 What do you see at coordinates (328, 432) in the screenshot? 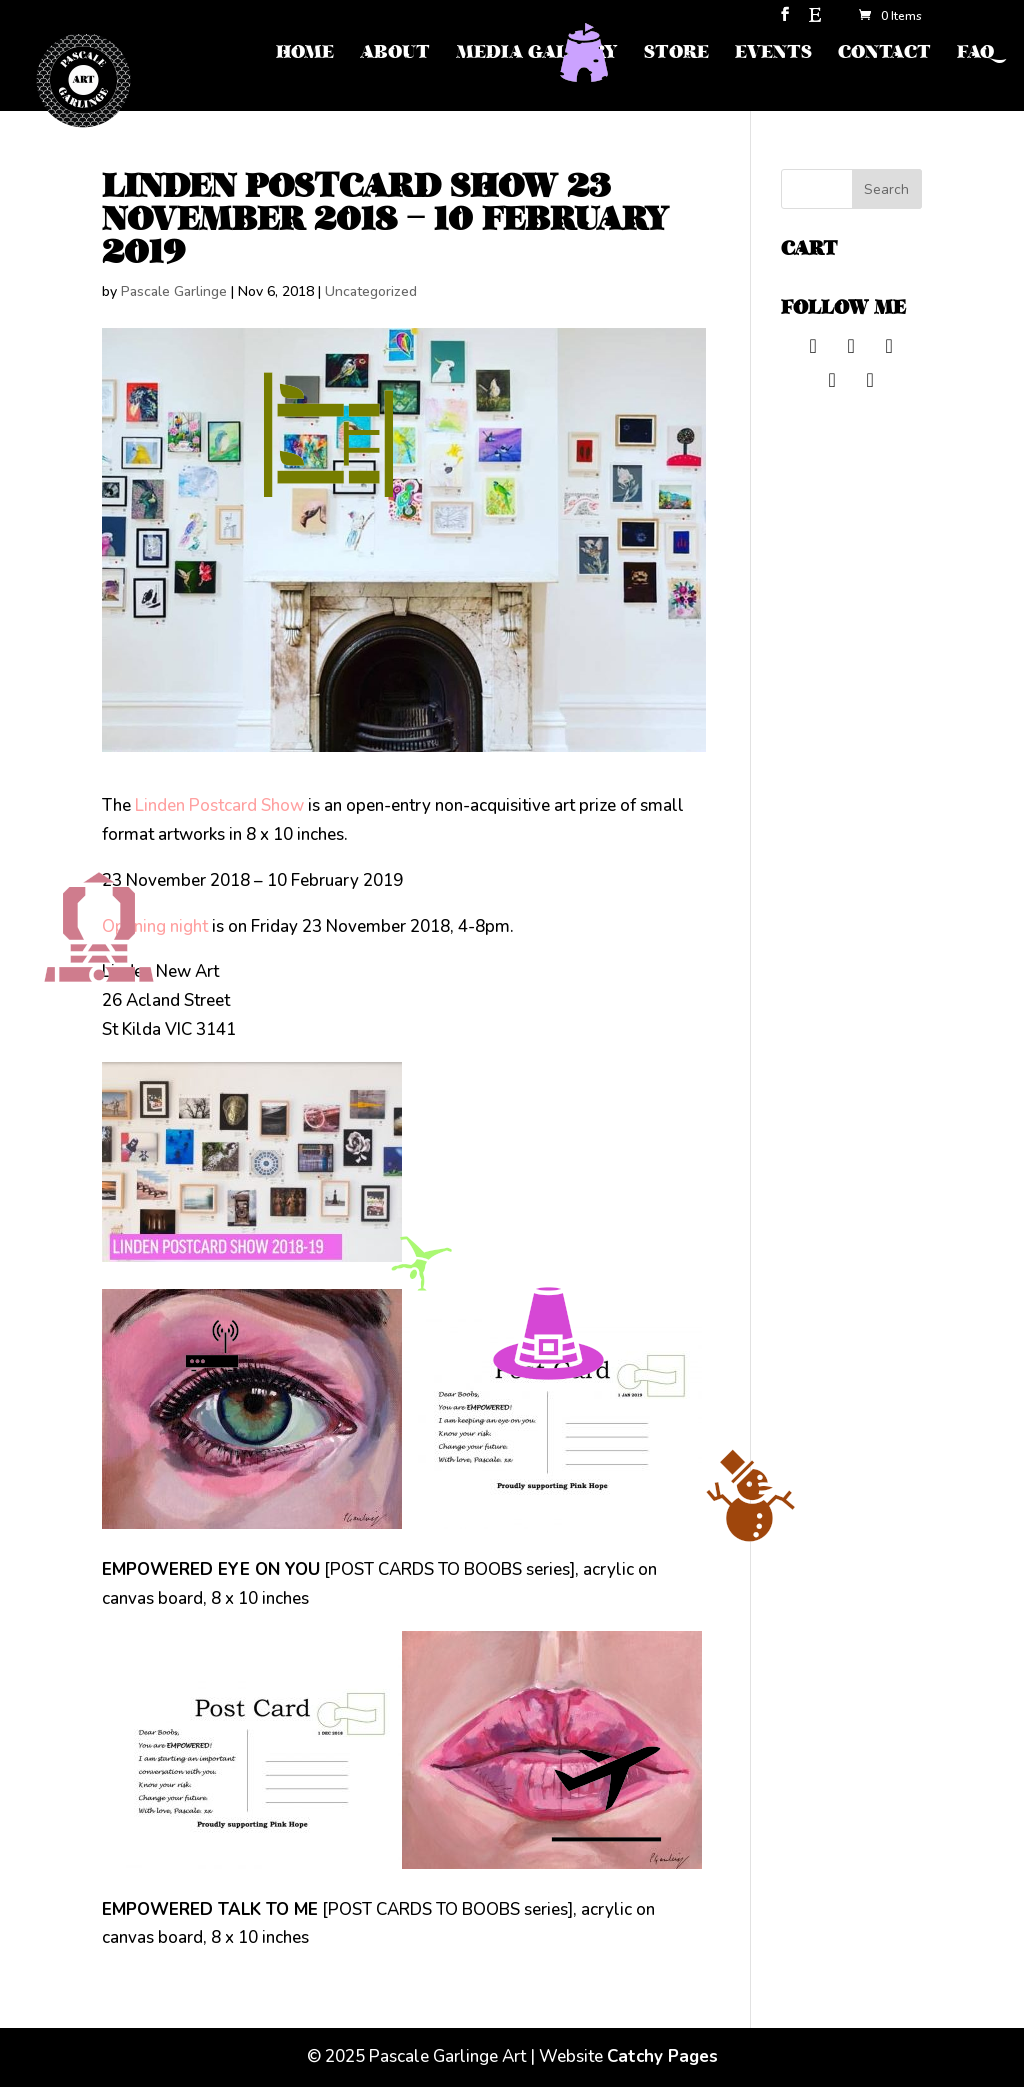
I see `view shared room or dormitory accommodations` at bounding box center [328, 432].